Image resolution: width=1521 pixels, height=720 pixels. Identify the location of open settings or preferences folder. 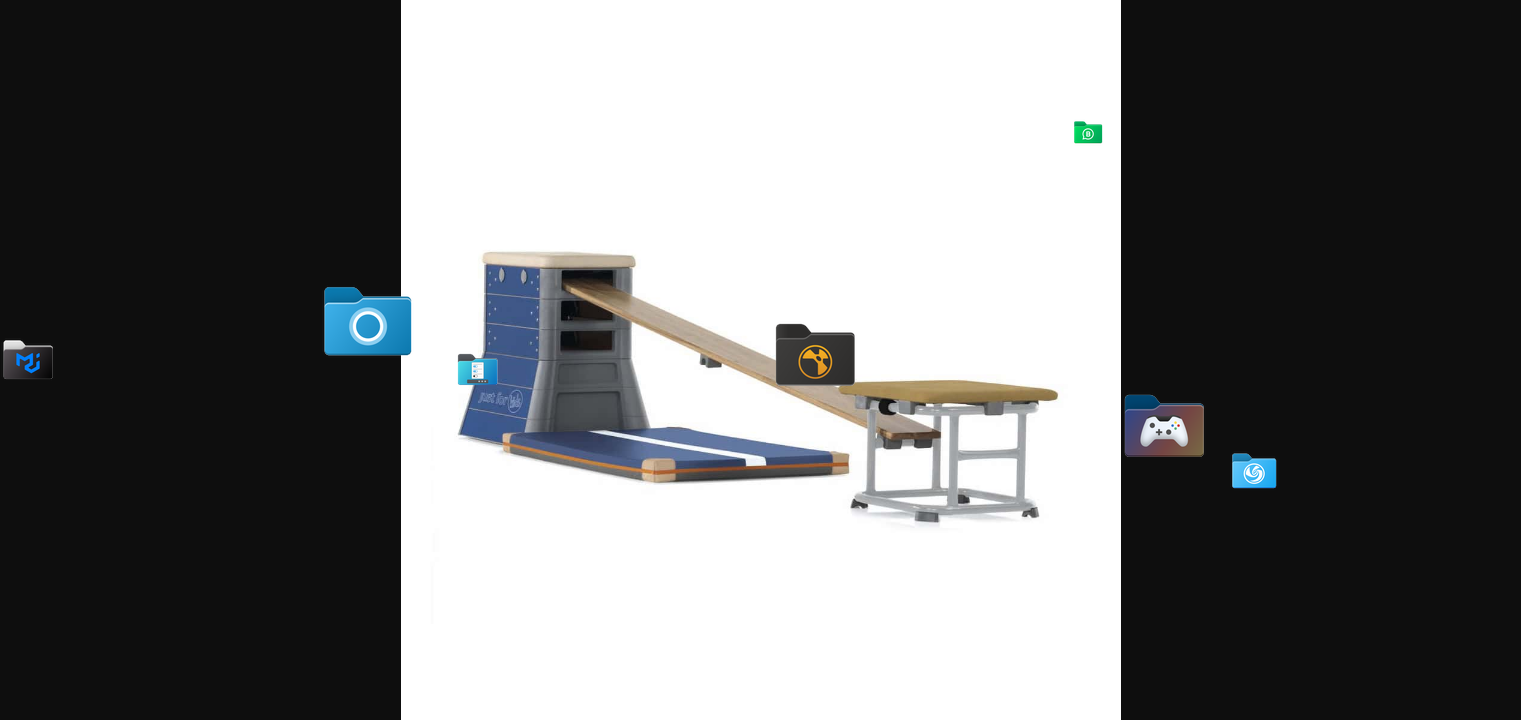
(477, 370).